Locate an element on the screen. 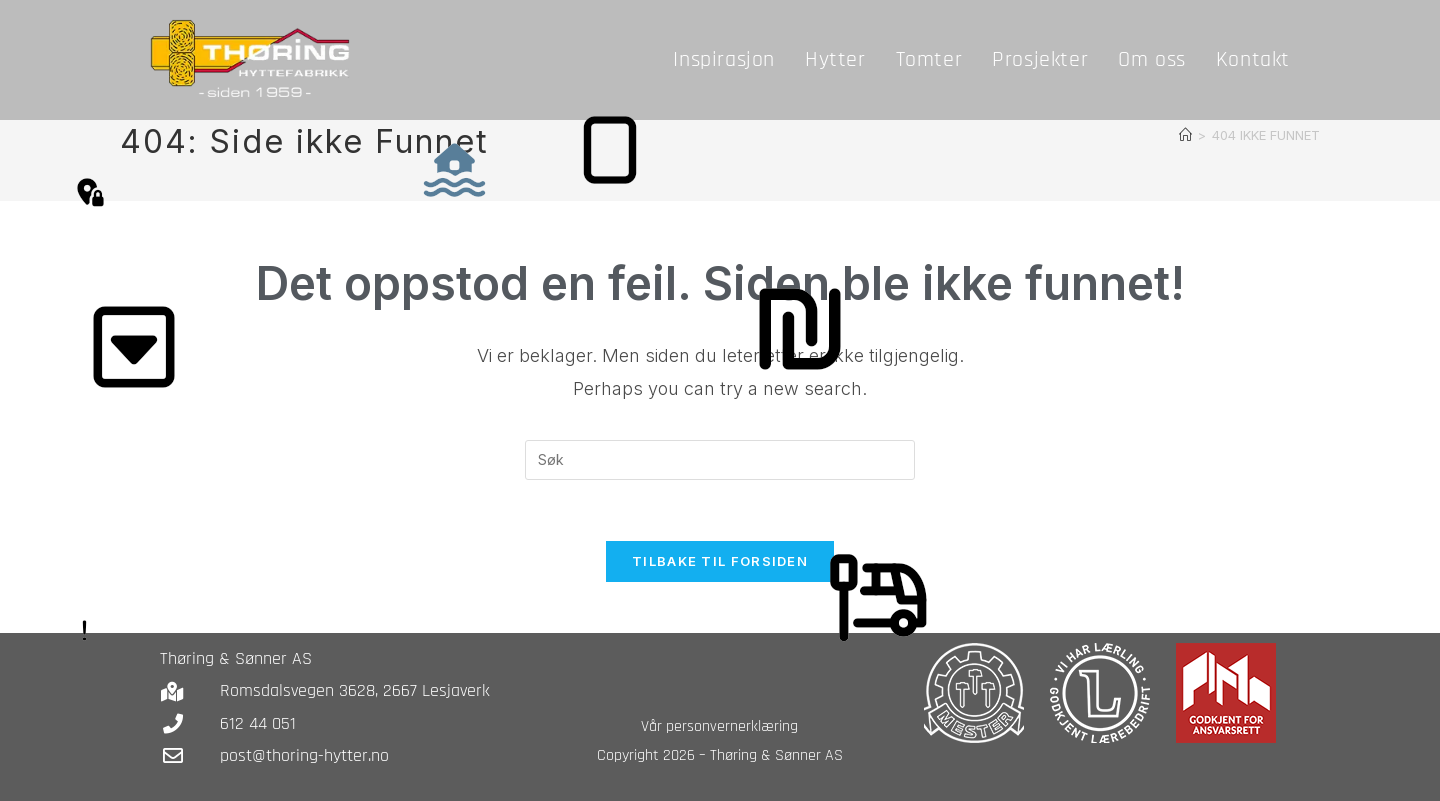  indicates Israeli shekel currency is located at coordinates (800, 329).